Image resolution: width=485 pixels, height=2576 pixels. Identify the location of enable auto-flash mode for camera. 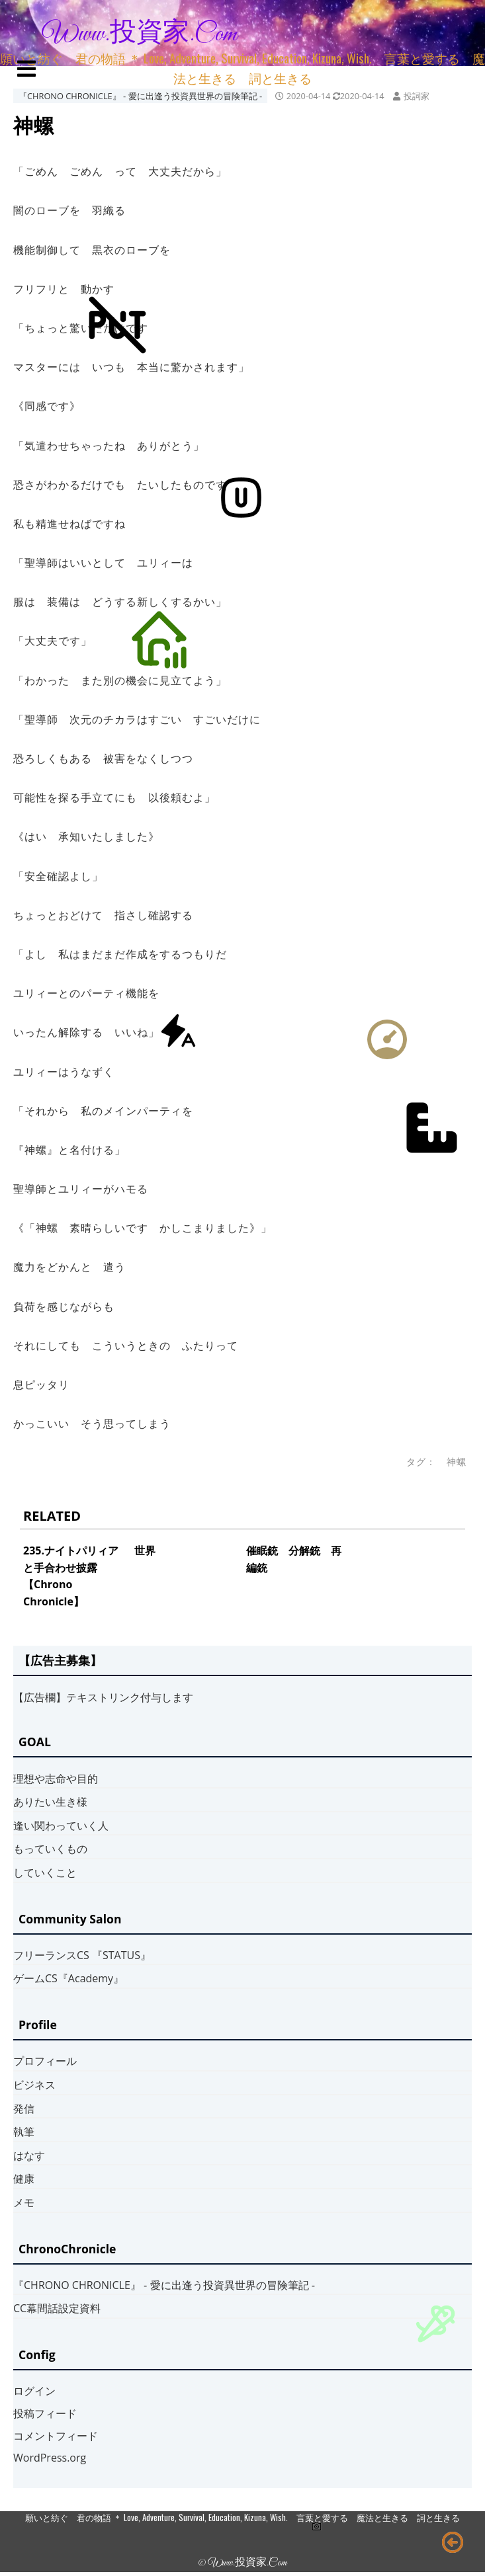
(177, 1031).